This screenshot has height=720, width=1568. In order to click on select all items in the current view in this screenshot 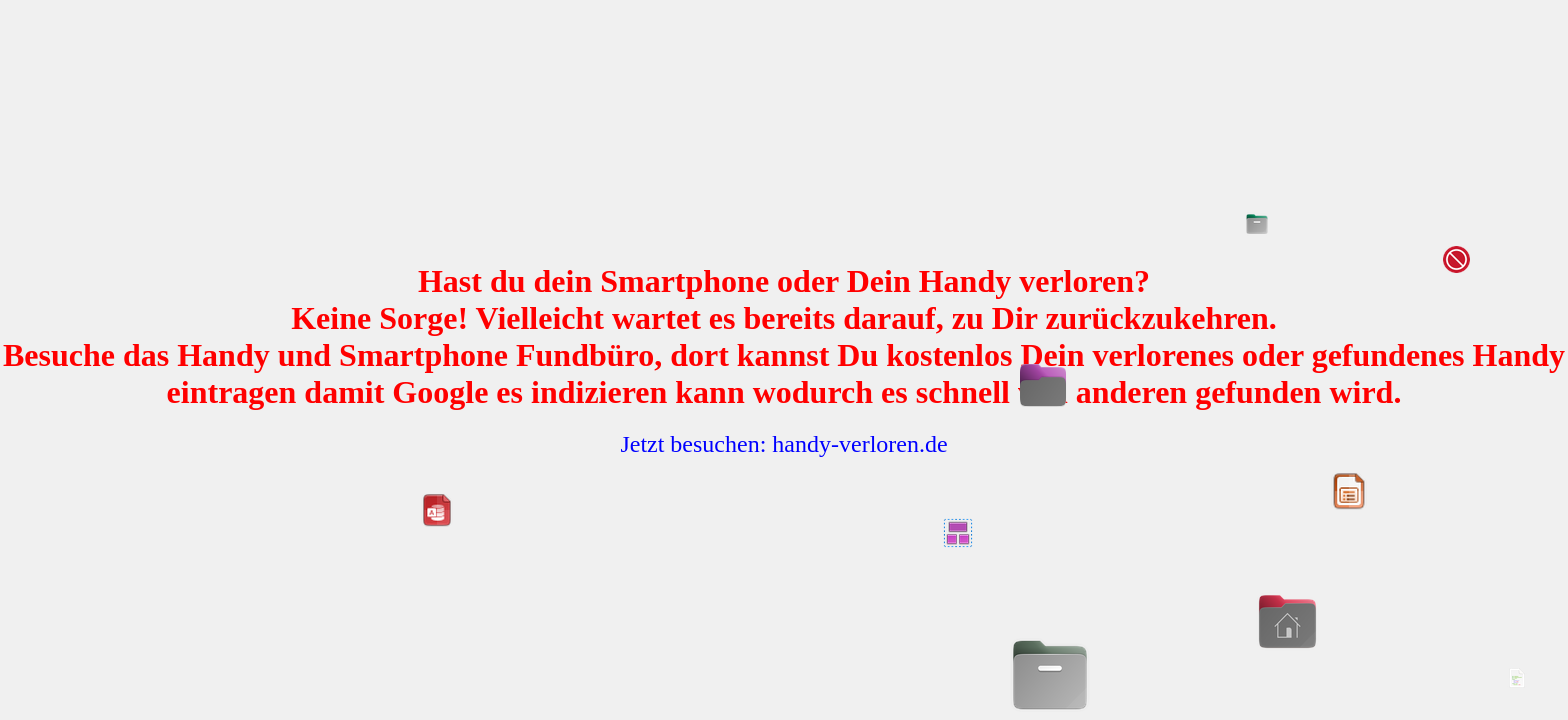, I will do `click(958, 533)`.